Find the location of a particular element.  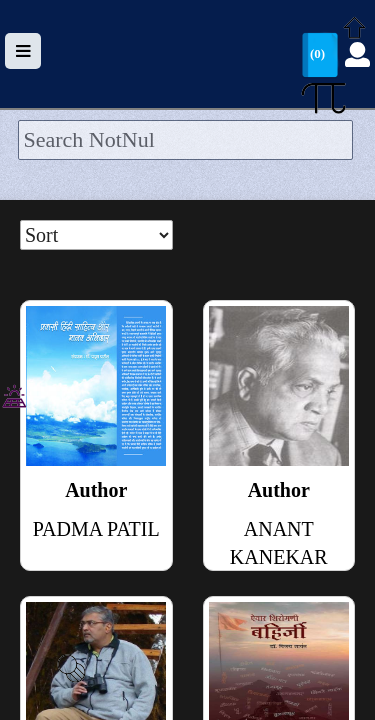

view solar energy or panel status is located at coordinates (14, 397).